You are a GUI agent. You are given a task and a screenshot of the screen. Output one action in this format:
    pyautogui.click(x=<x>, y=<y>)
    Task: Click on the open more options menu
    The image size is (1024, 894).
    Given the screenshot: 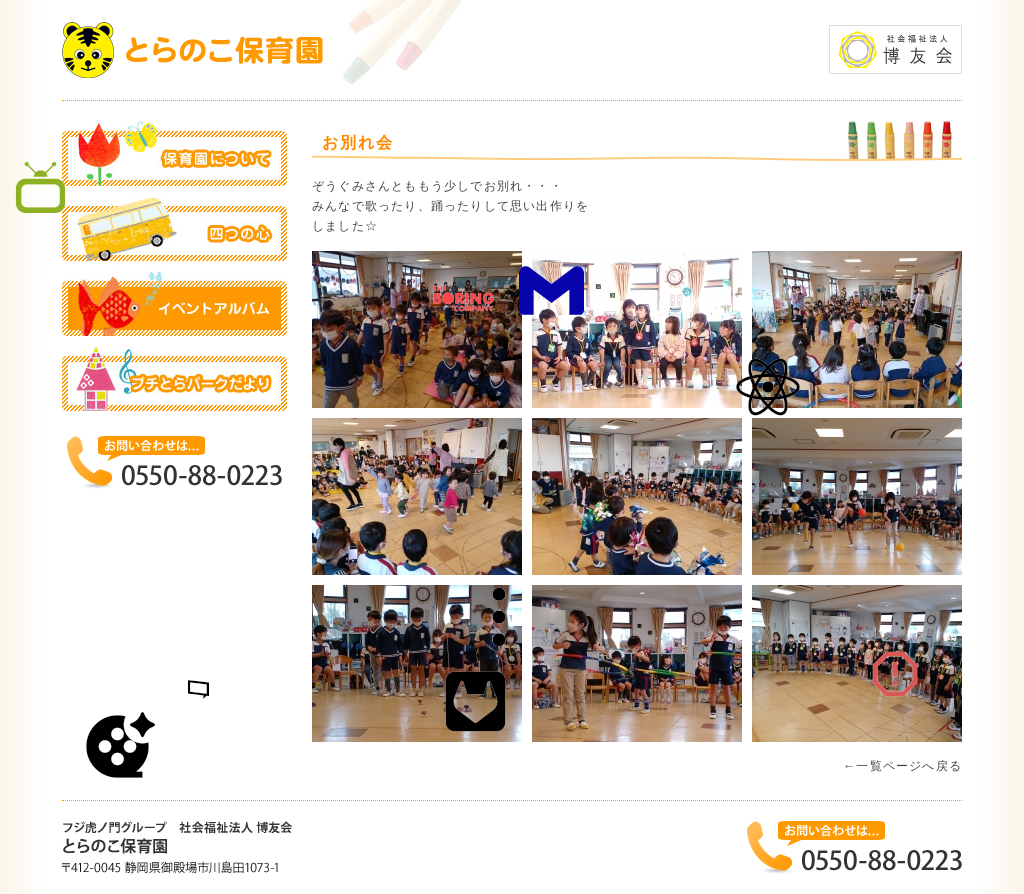 What is the action you would take?
    pyautogui.click(x=499, y=617)
    